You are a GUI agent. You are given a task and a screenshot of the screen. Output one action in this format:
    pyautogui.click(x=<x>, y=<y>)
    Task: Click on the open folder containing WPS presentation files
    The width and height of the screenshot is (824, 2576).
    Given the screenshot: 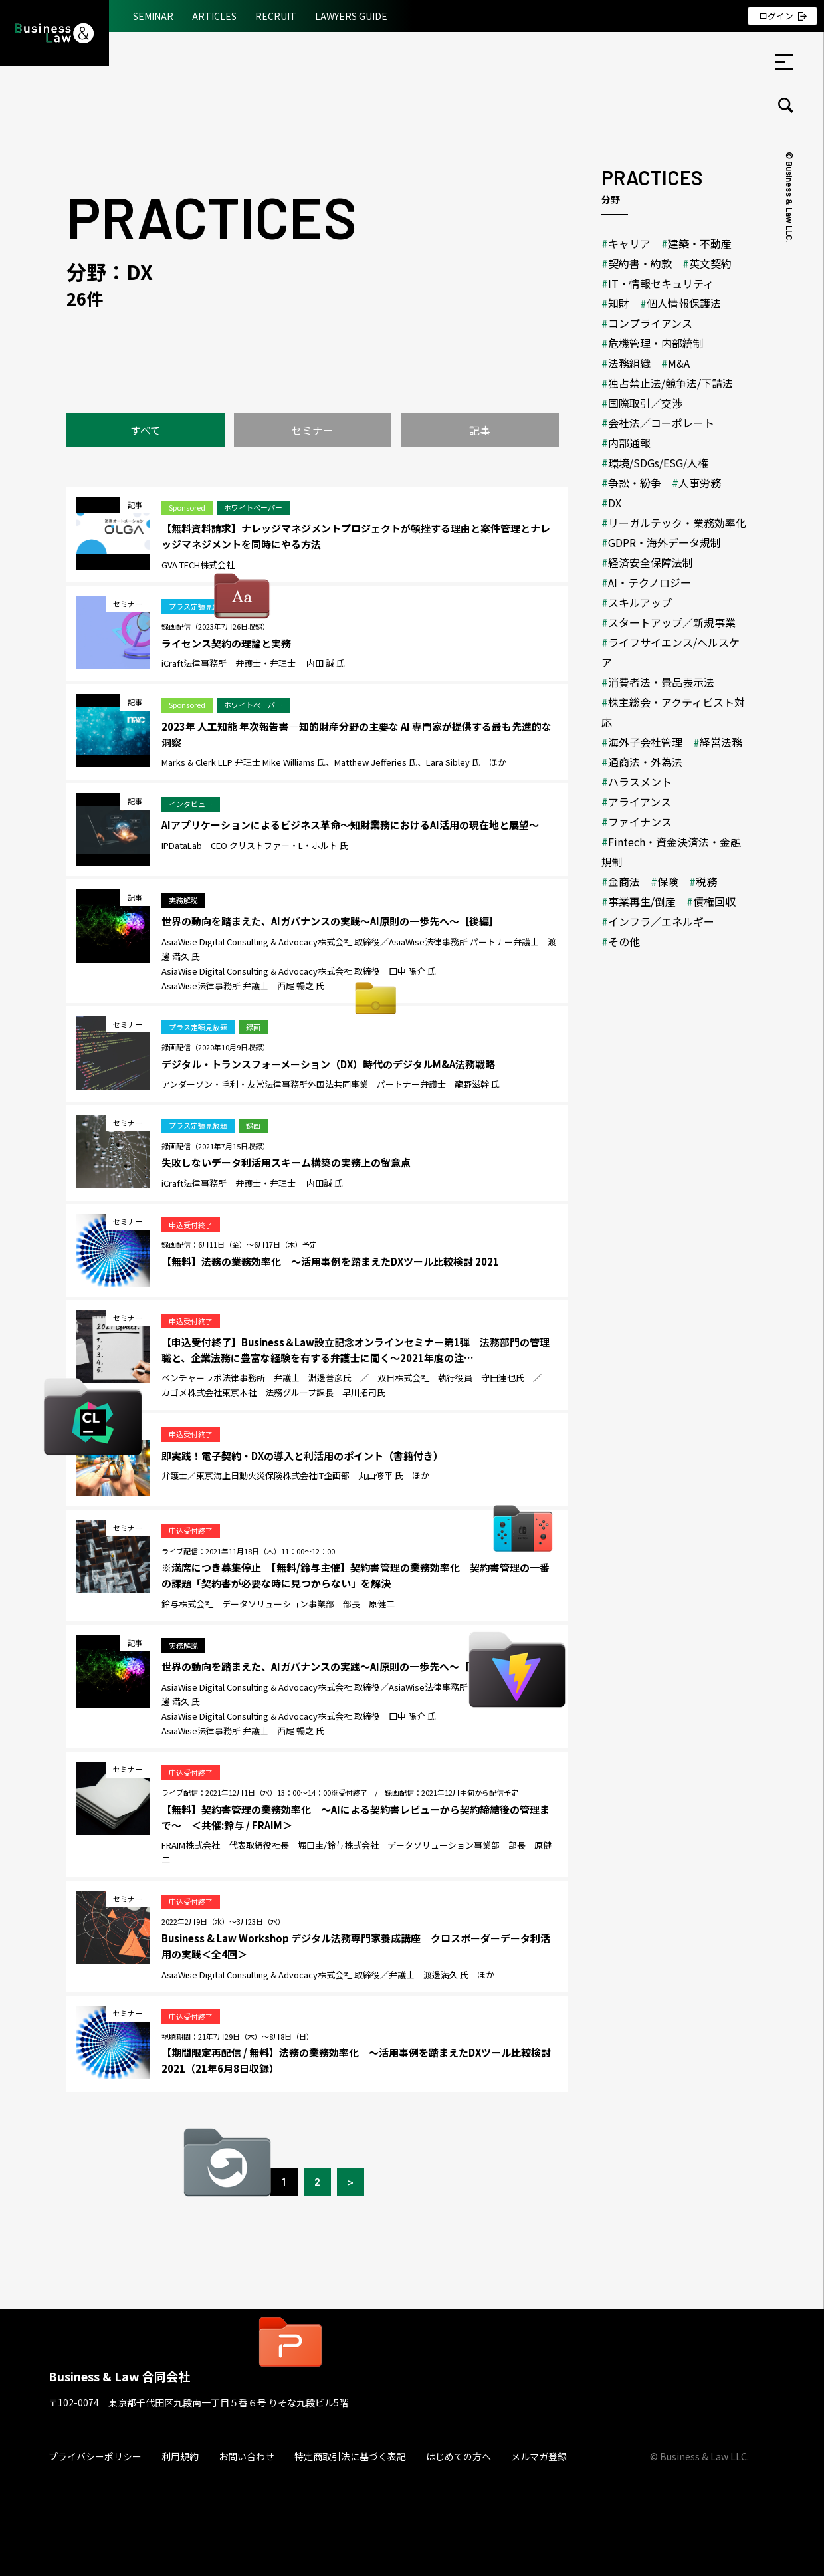 What is the action you would take?
    pyautogui.click(x=290, y=2343)
    